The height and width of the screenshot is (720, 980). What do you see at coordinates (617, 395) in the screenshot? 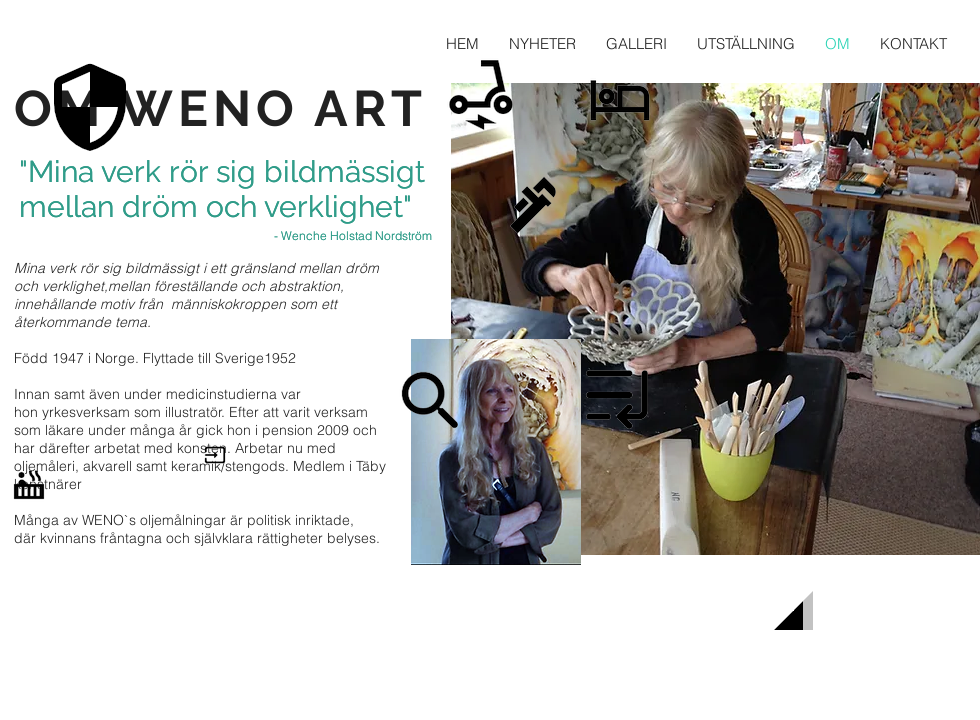
I see `move item to end of list` at bounding box center [617, 395].